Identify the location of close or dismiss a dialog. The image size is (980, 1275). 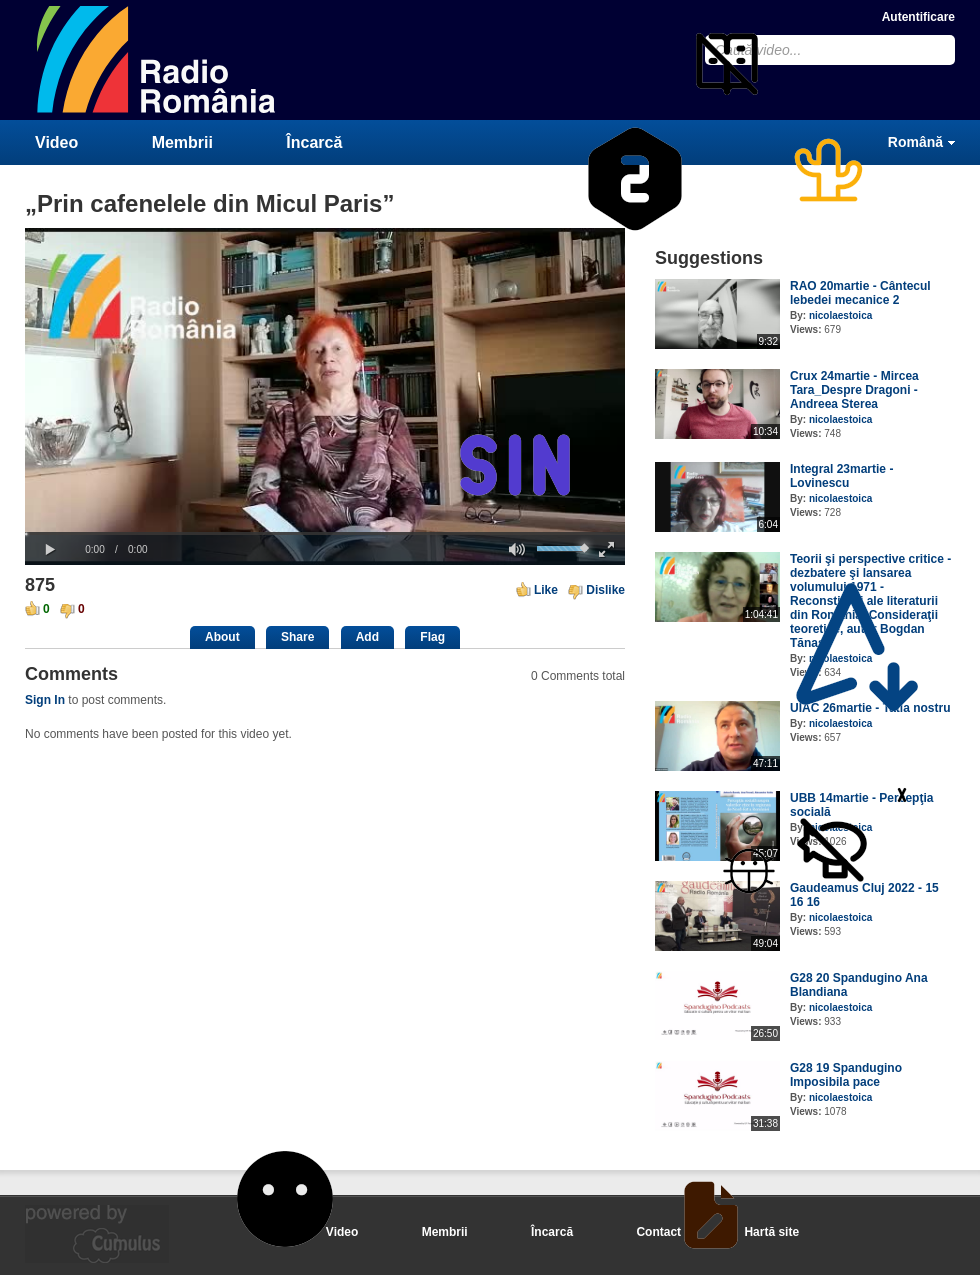
(902, 795).